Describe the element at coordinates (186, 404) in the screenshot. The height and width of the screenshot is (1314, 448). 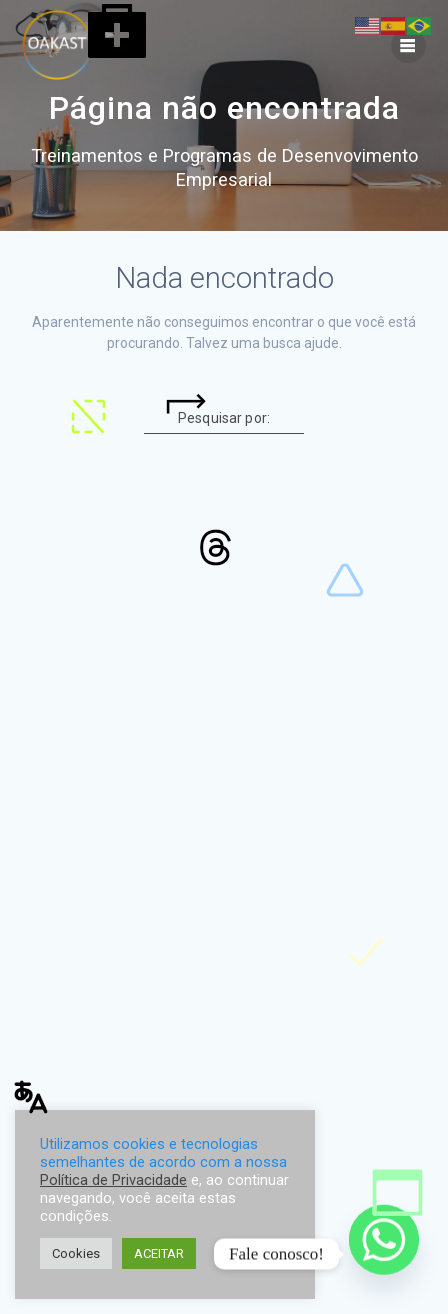
I see `forward or share content` at that location.